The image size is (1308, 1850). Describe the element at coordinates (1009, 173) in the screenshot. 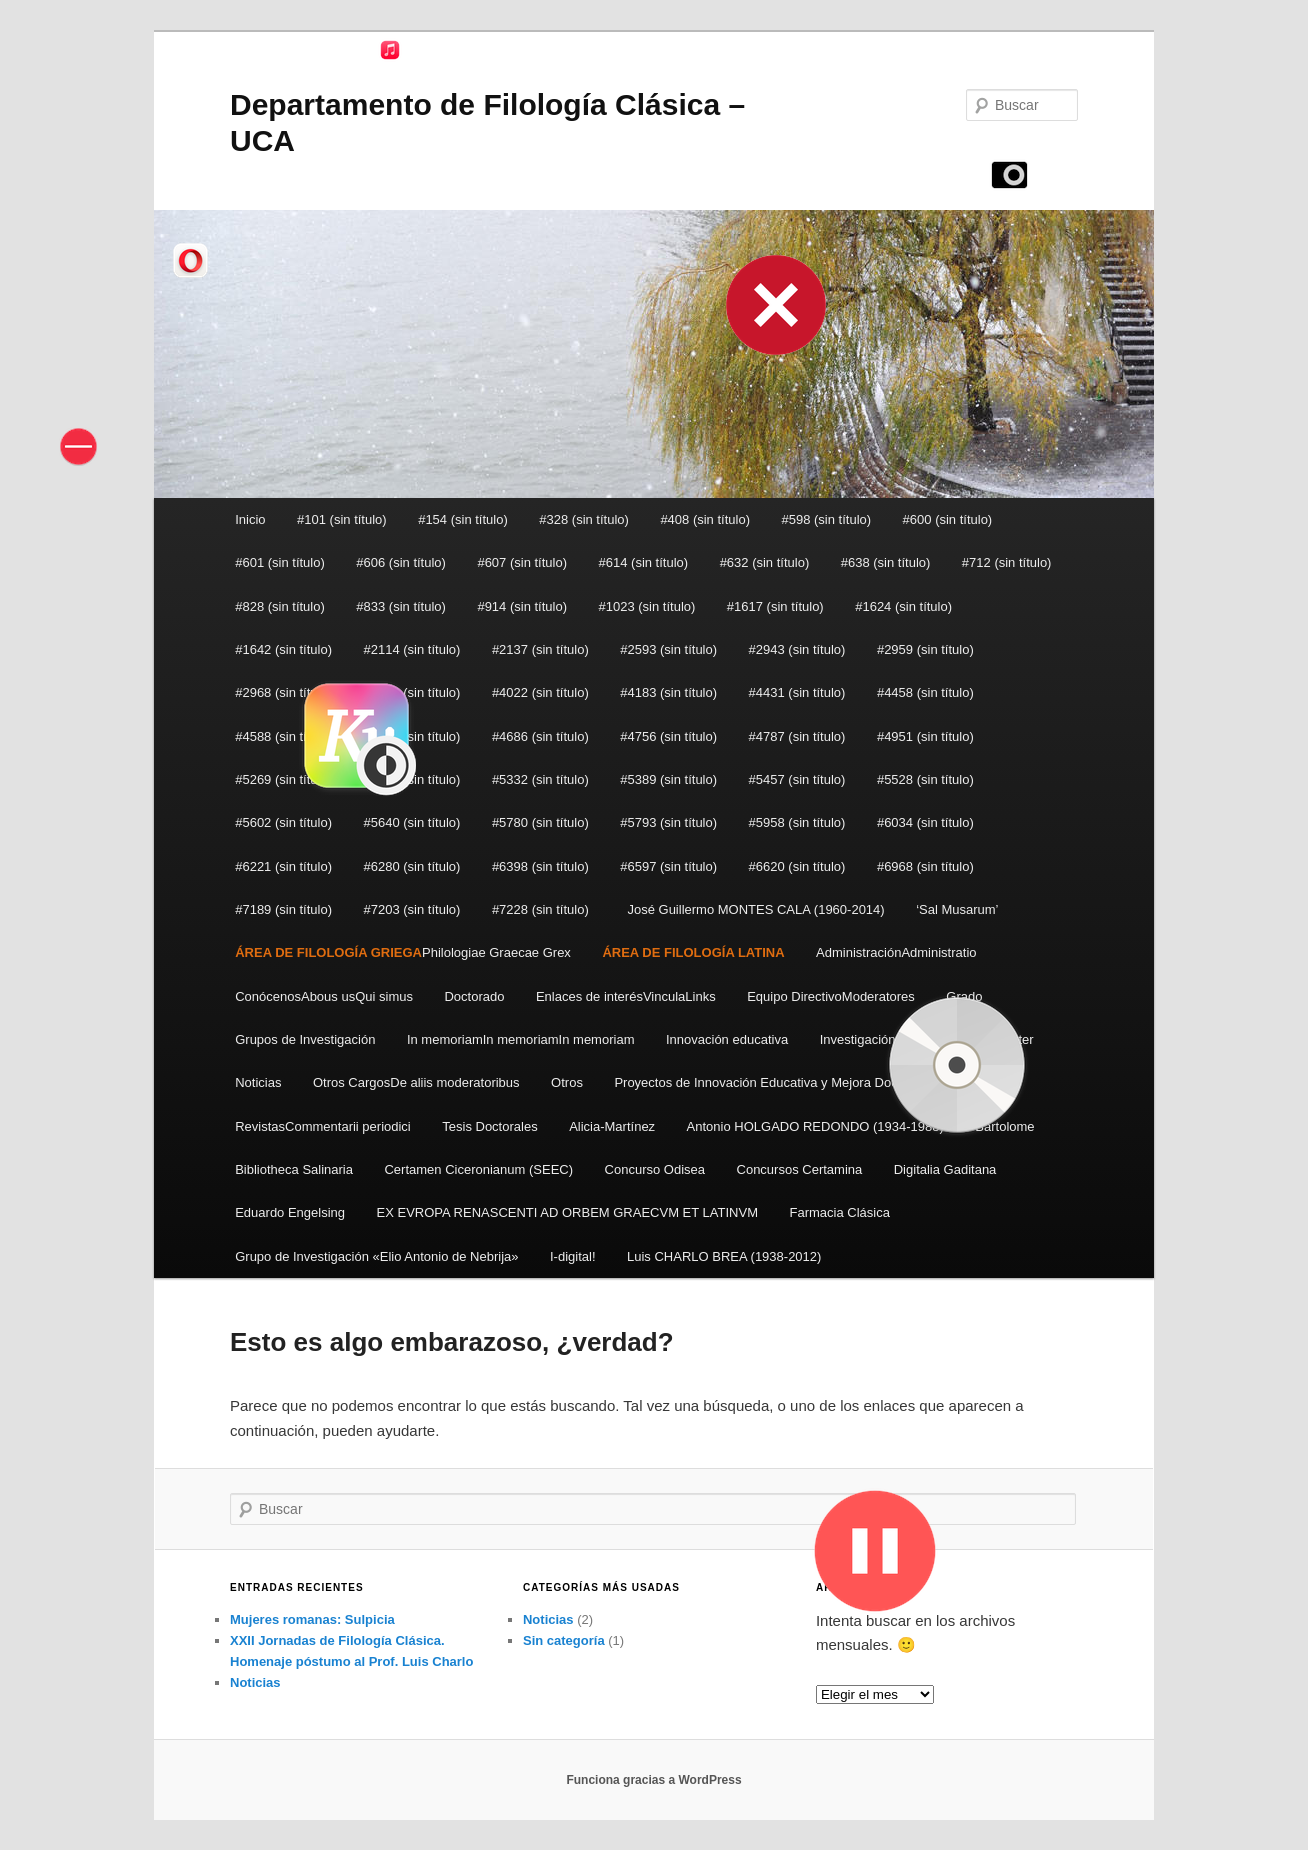

I see `ipod shuffle device in sidebar` at that location.